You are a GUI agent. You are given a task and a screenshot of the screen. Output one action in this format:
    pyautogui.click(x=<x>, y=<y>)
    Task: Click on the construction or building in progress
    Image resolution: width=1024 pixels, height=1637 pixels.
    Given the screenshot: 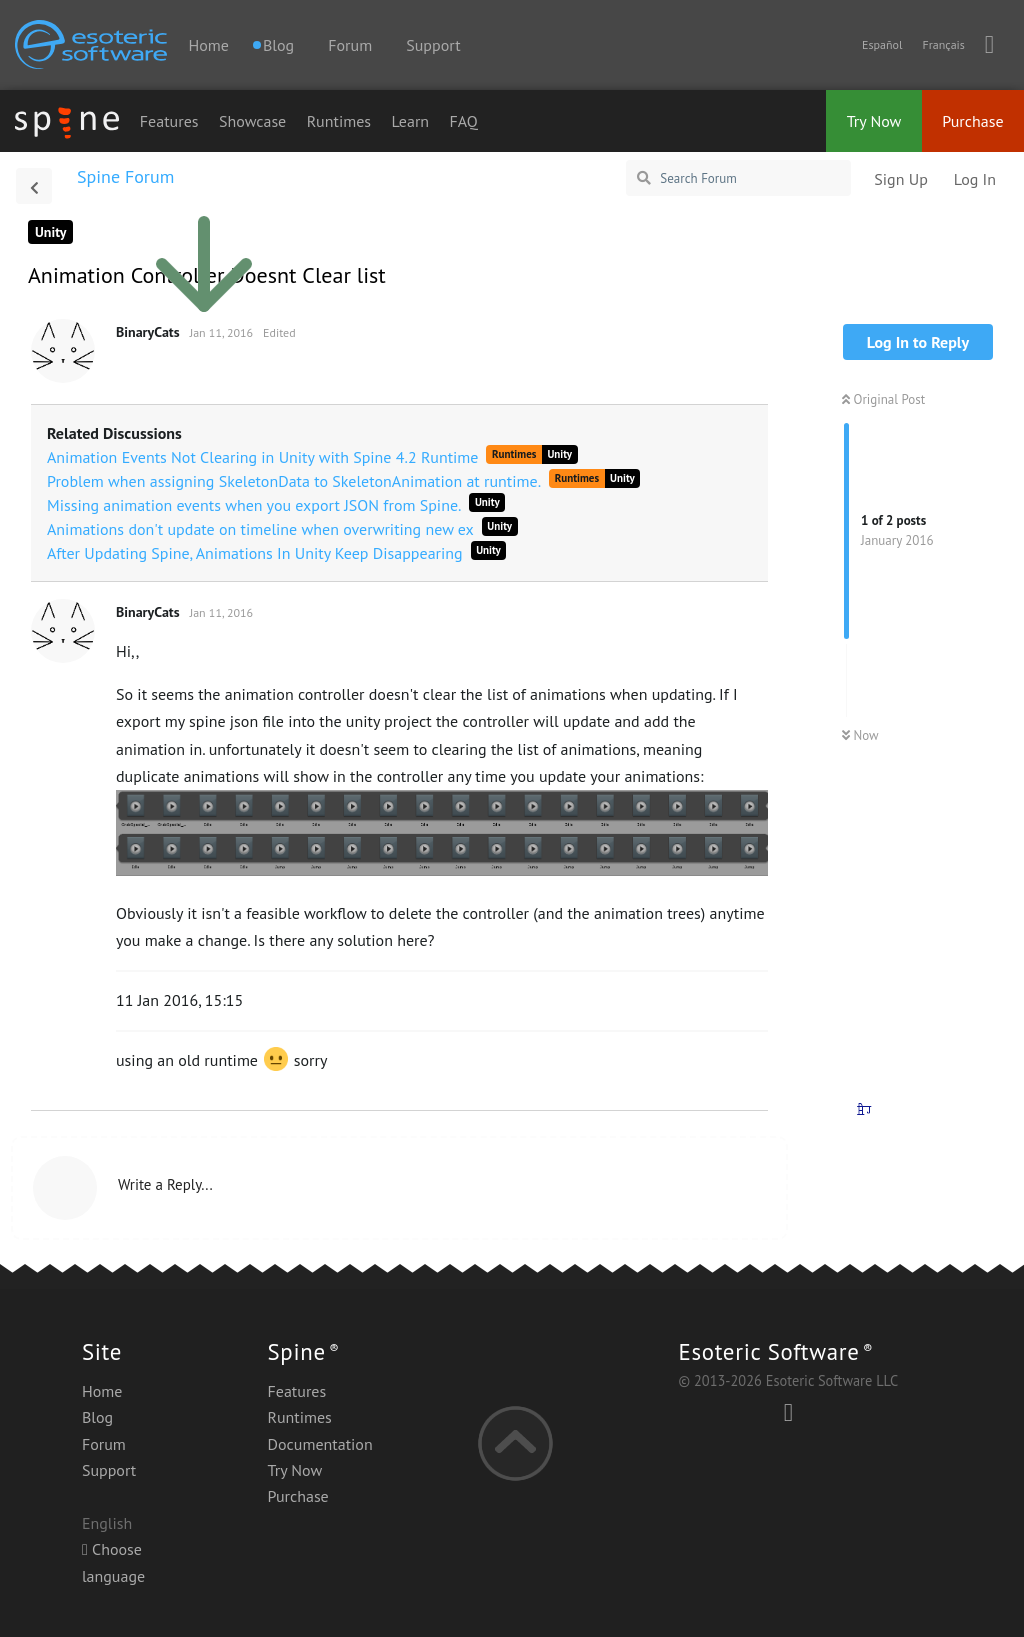 What is the action you would take?
    pyautogui.click(x=864, y=1109)
    